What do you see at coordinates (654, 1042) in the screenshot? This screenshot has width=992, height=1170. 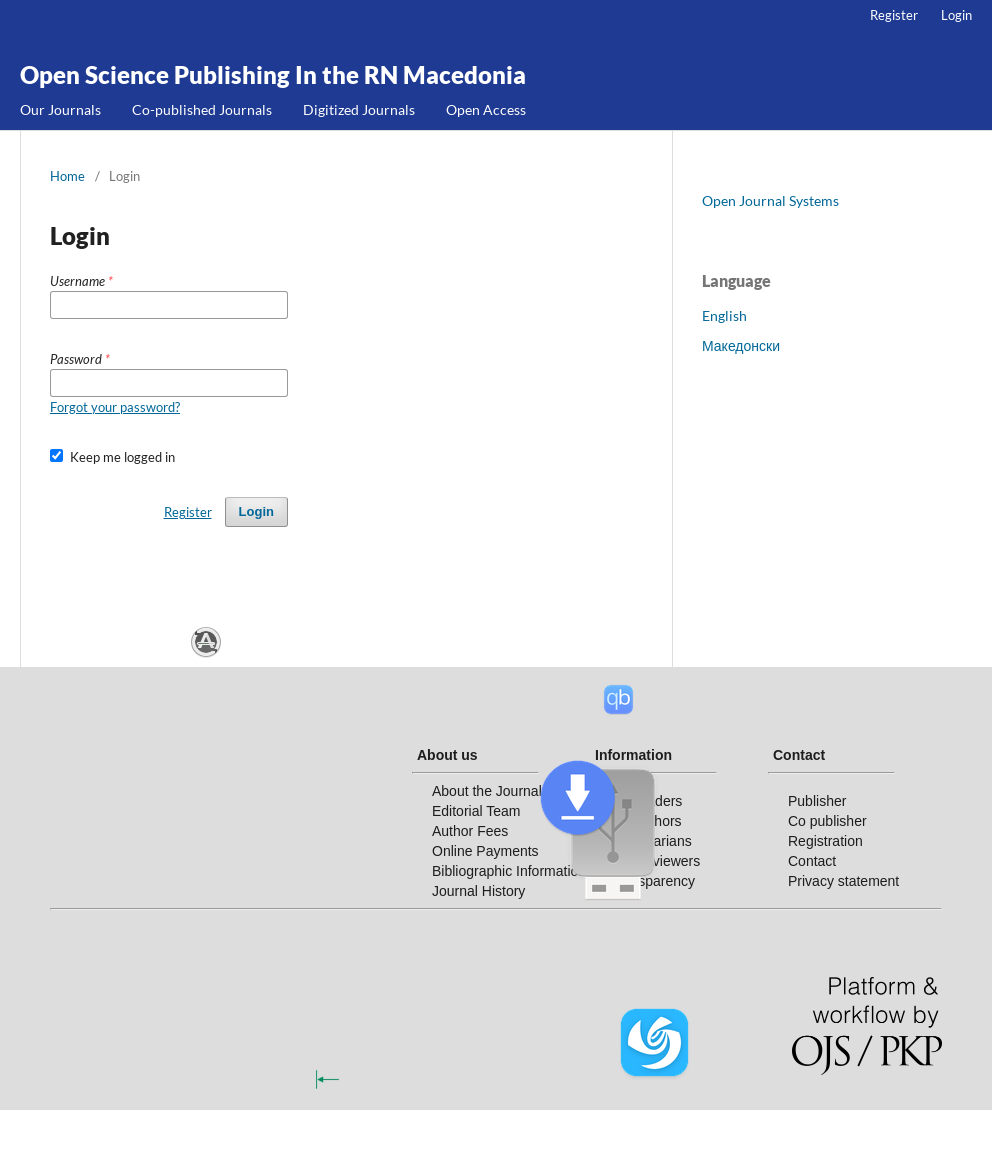 I see `open deepin operating system settings or app store` at bounding box center [654, 1042].